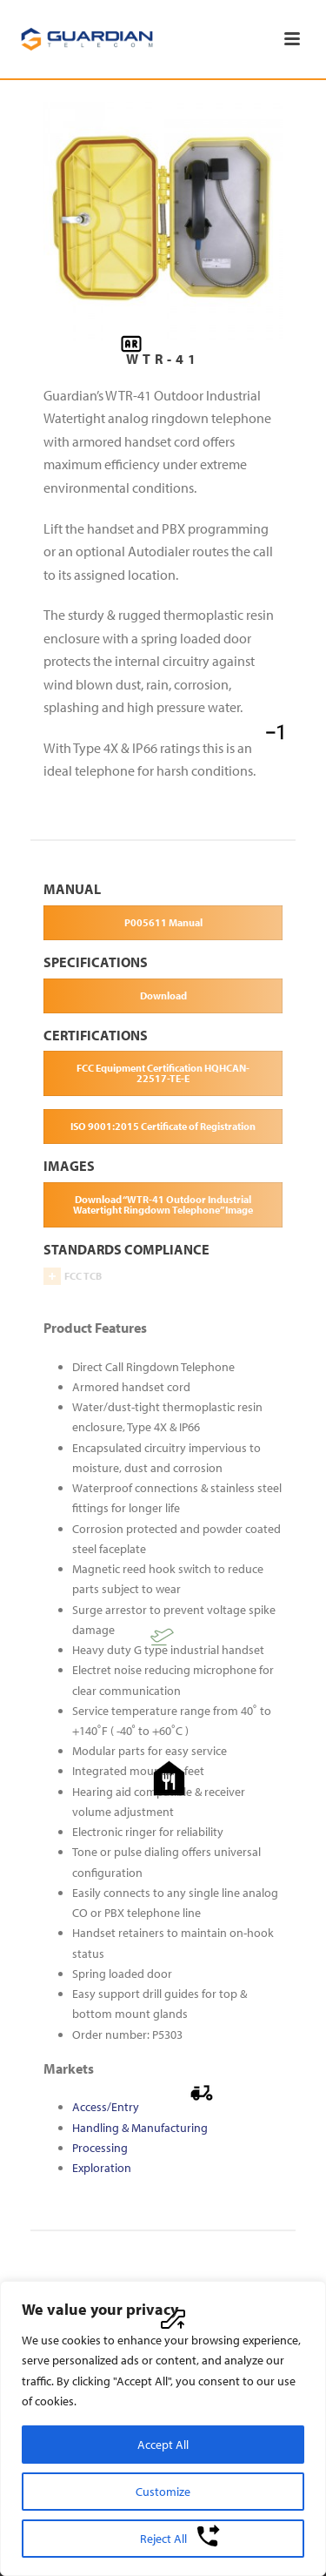 The height and width of the screenshot is (2576, 326). I want to click on indicates a forwarded call, so click(207, 2536).